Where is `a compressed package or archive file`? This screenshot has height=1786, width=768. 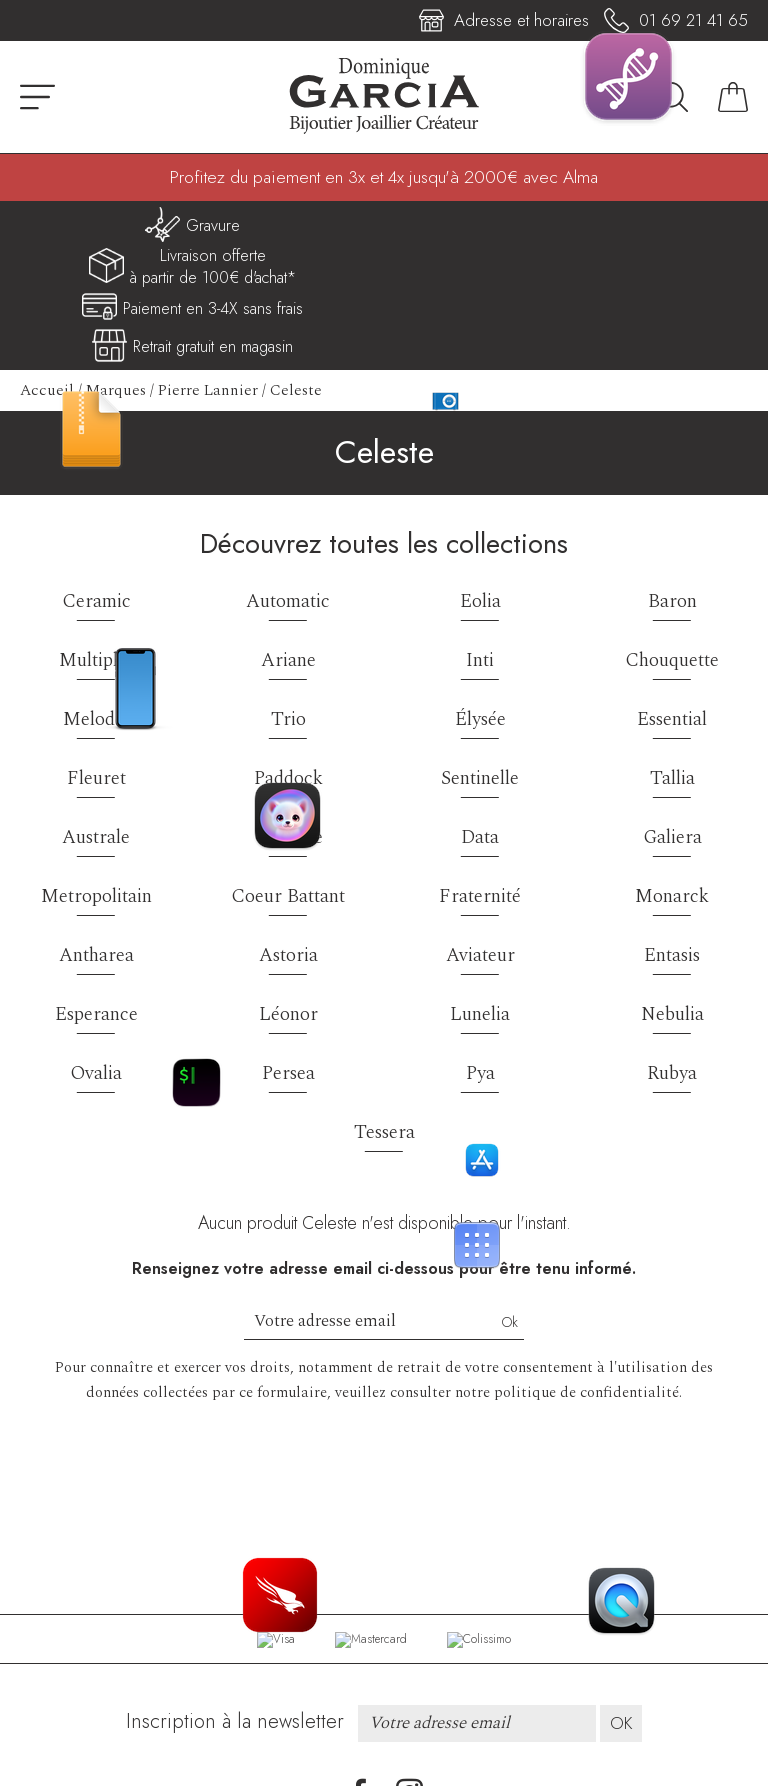
a compressed package or archive file is located at coordinates (91, 430).